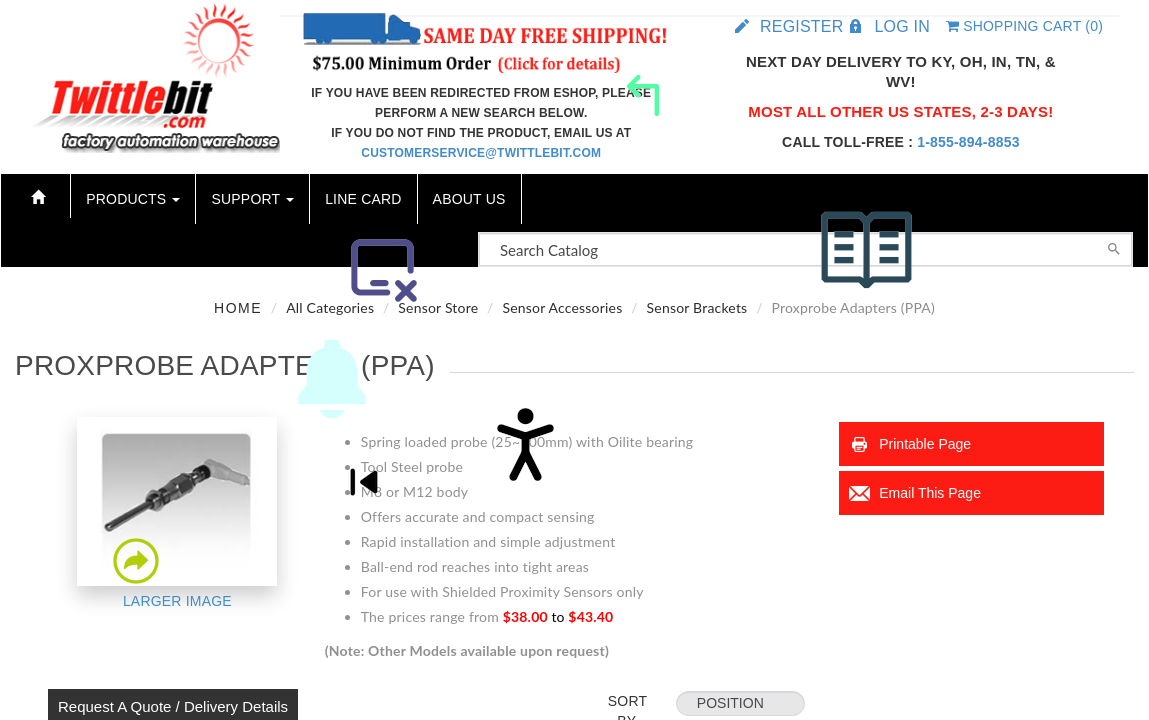 Image resolution: width=1149 pixels, height=720 pixels. I want to click on view your notifications, so click(332, 379).